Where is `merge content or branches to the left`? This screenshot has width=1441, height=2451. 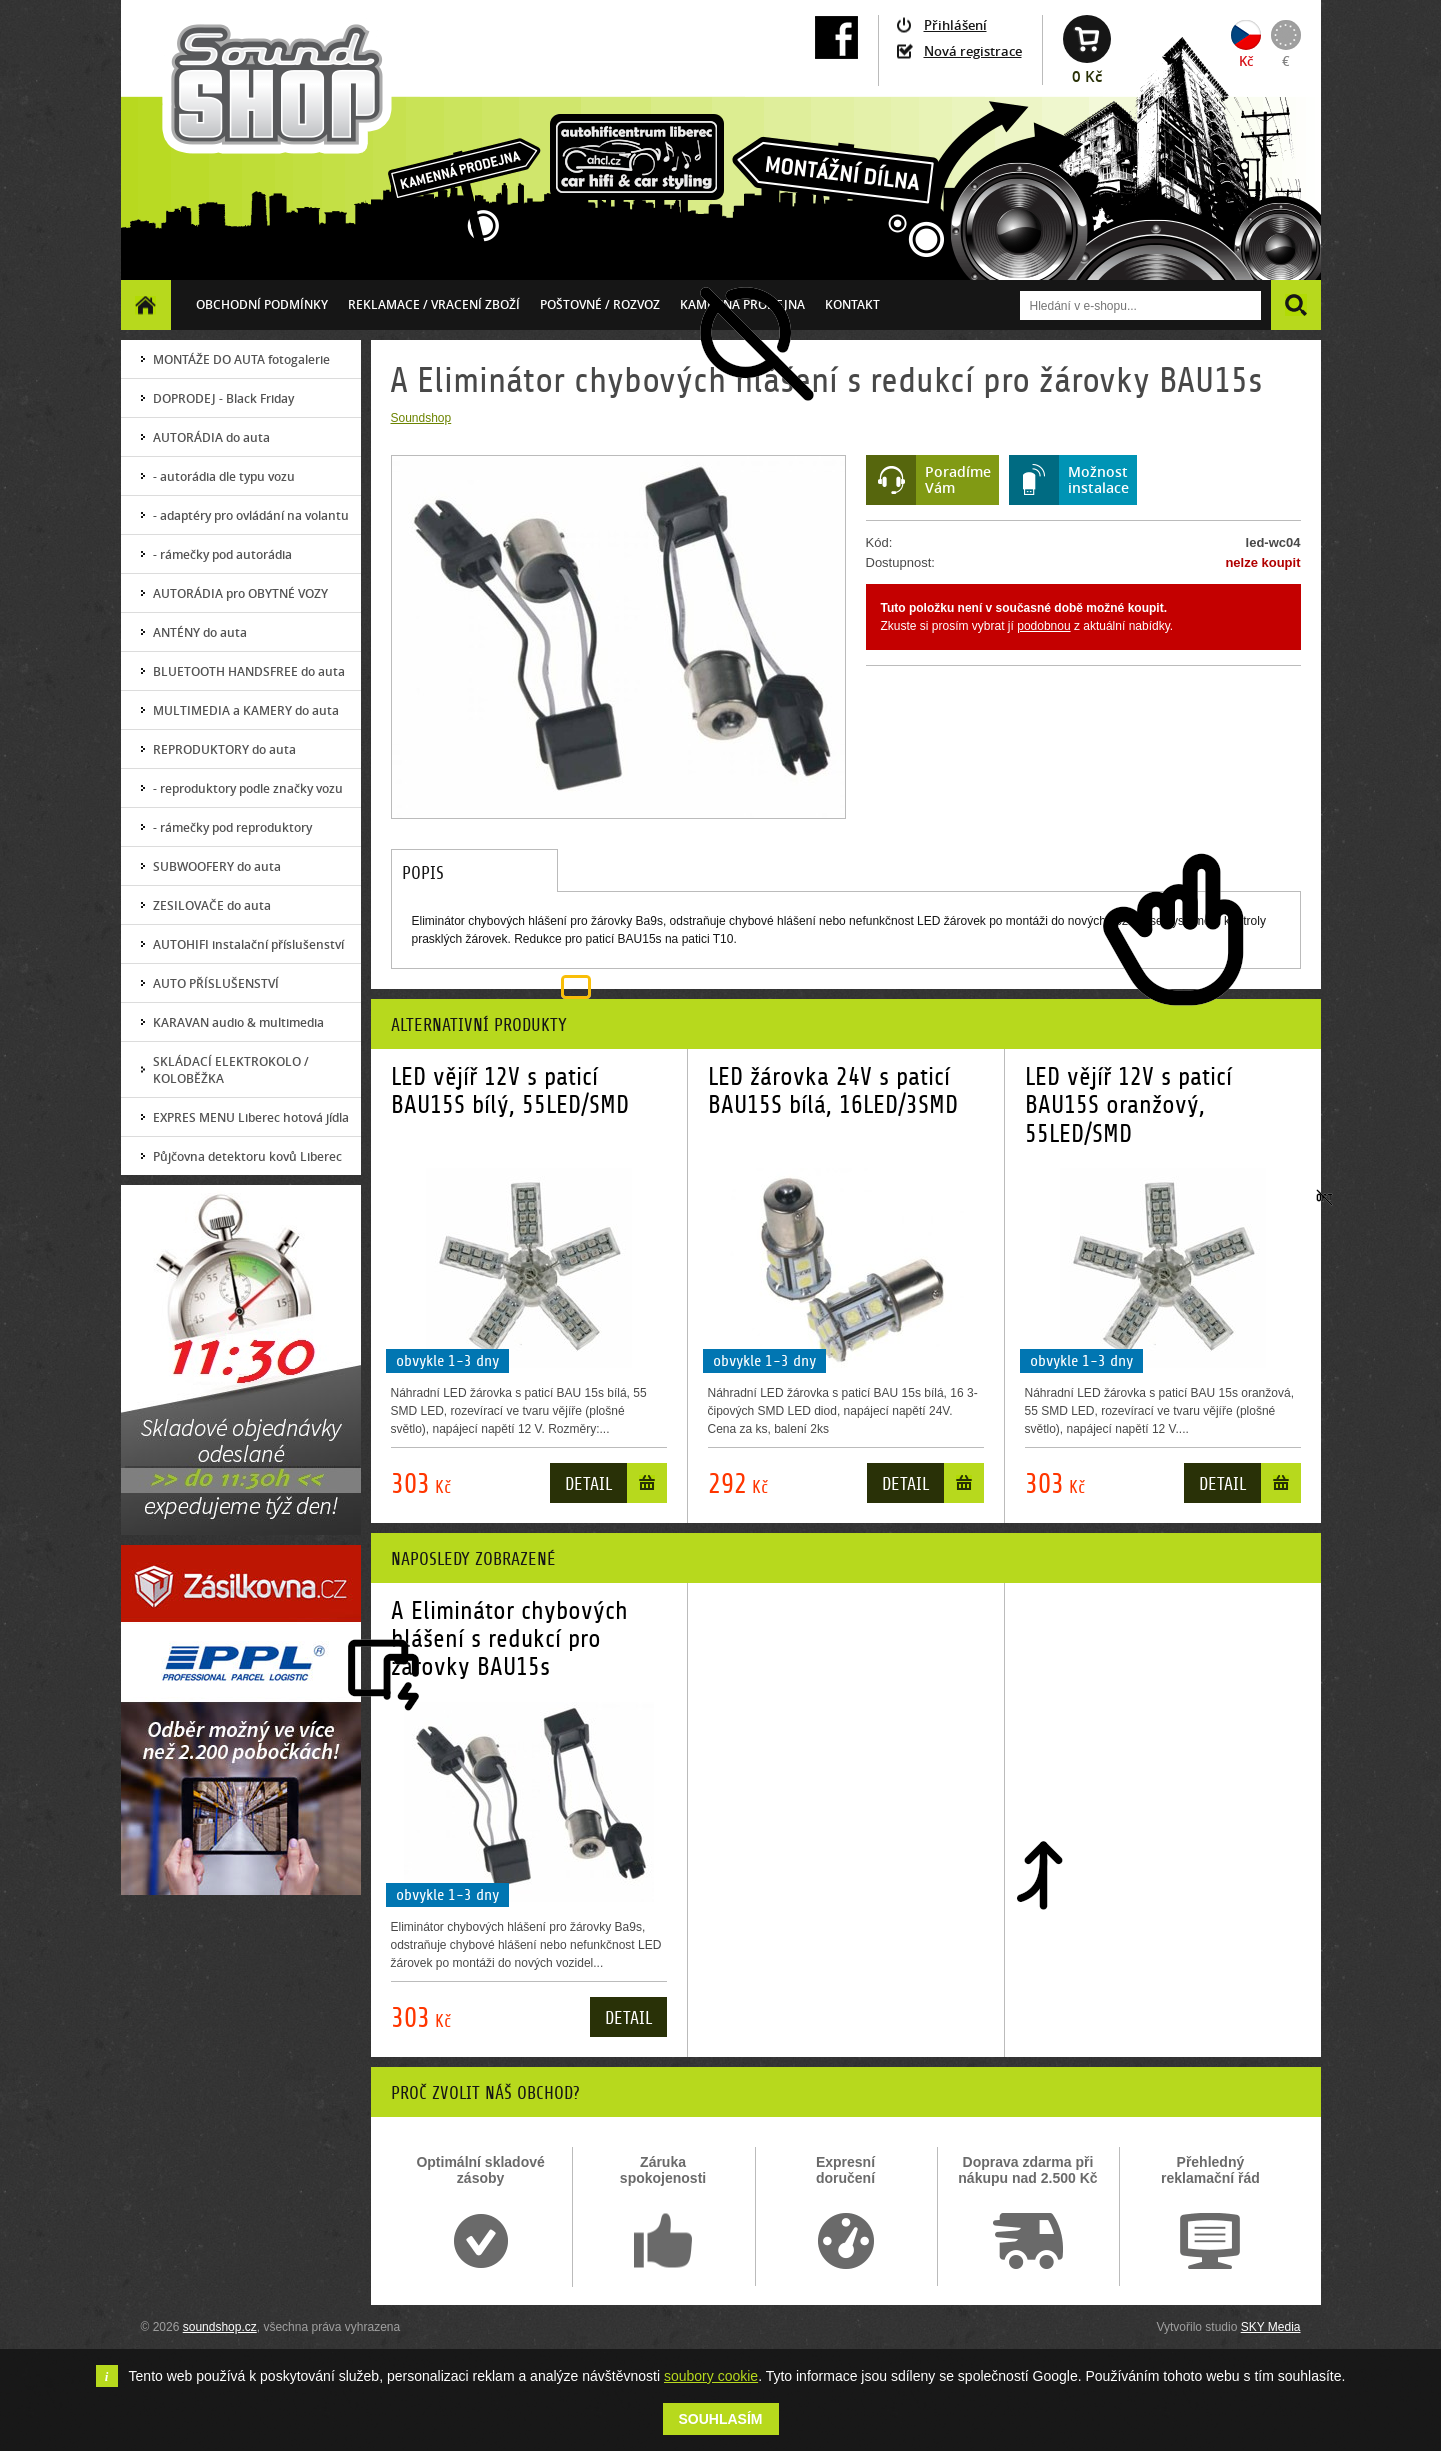 merge content or branches to the left is located at coordinates (1043, 1875).